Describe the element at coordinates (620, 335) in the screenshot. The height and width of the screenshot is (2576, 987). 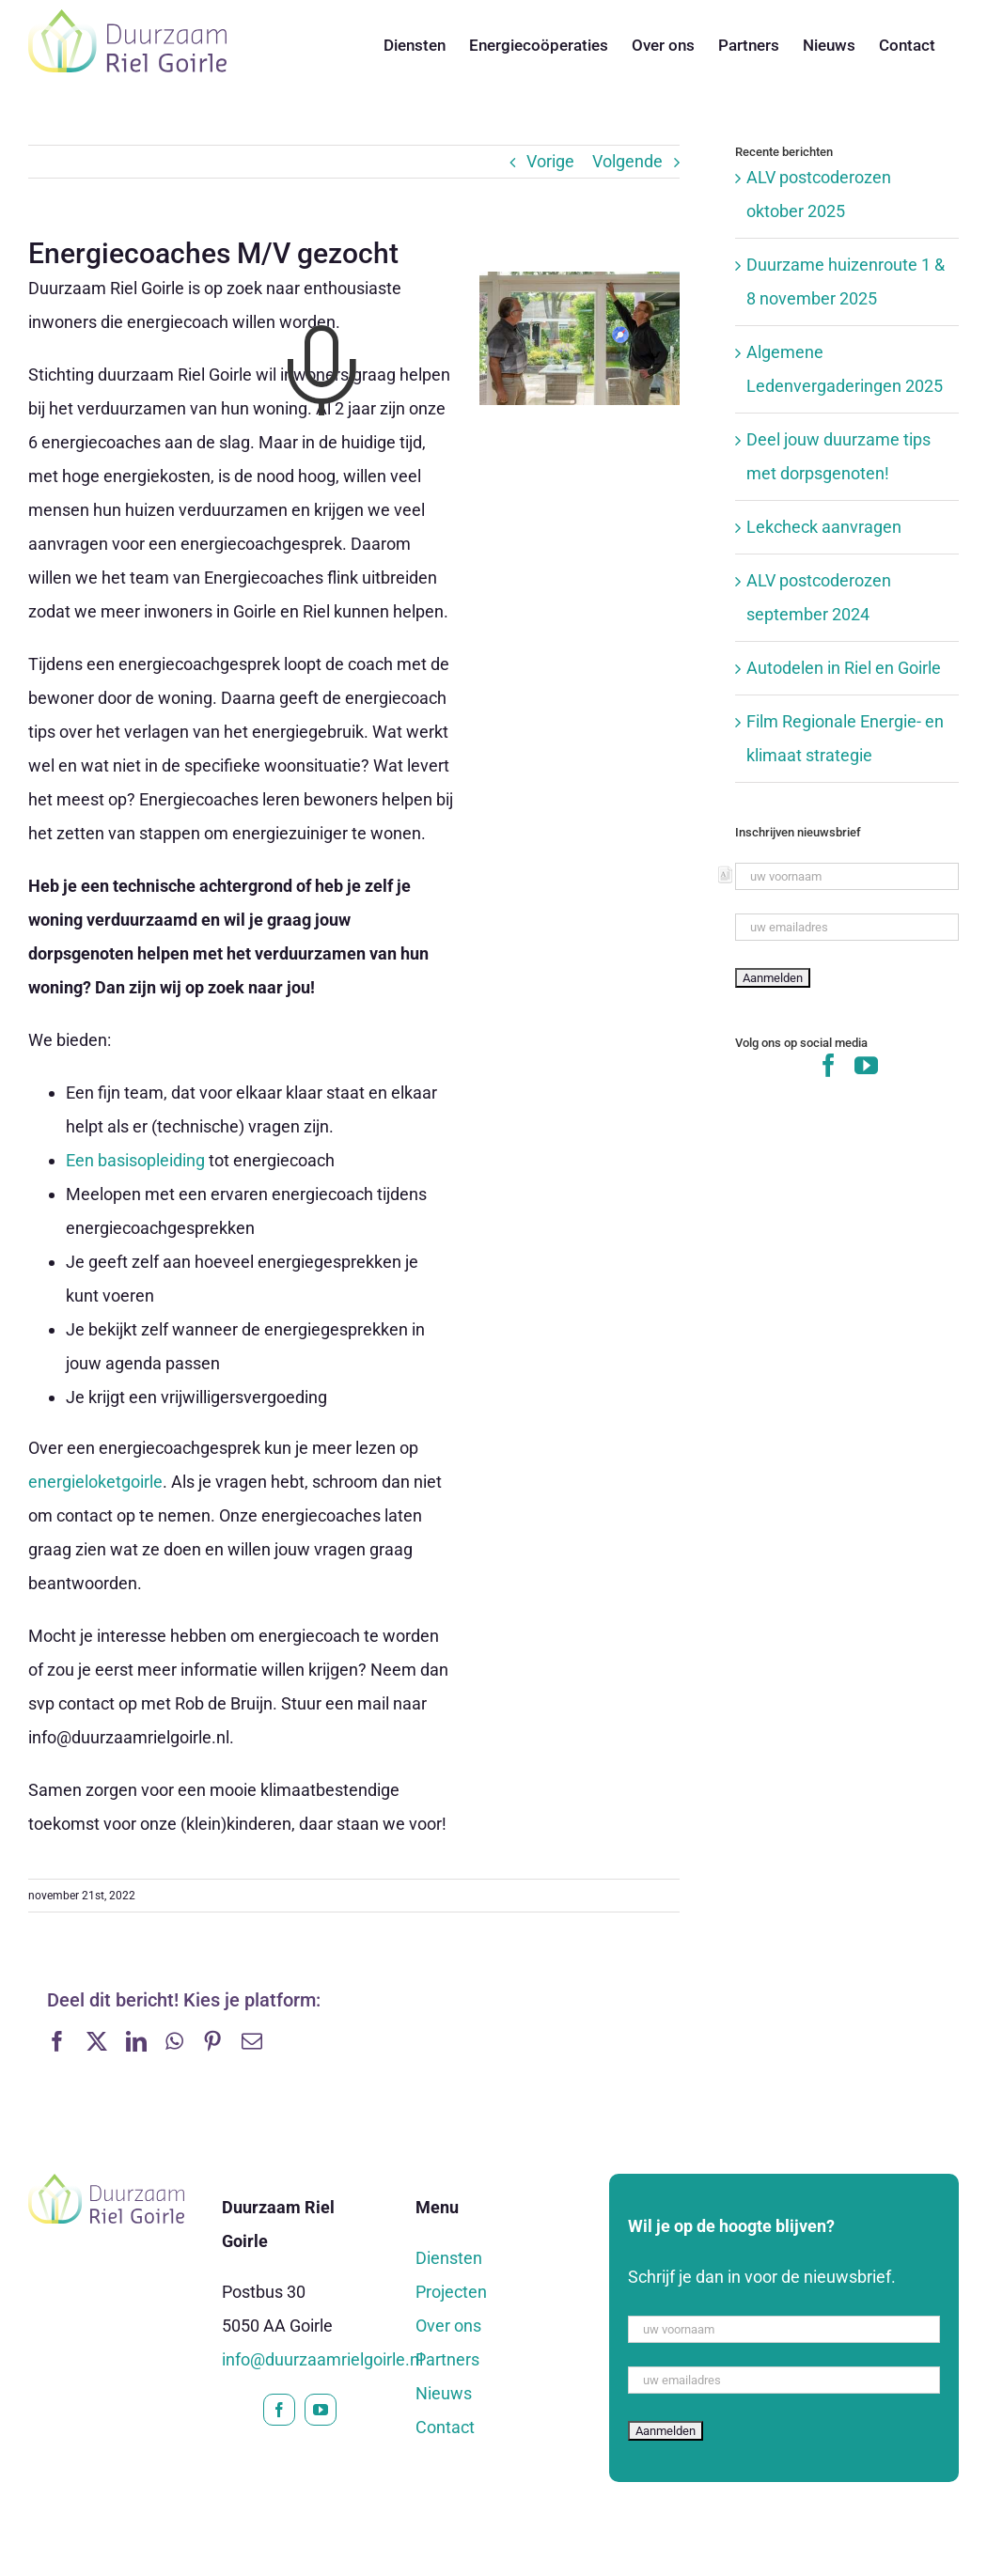
I see `launch the web browser app` at that location.